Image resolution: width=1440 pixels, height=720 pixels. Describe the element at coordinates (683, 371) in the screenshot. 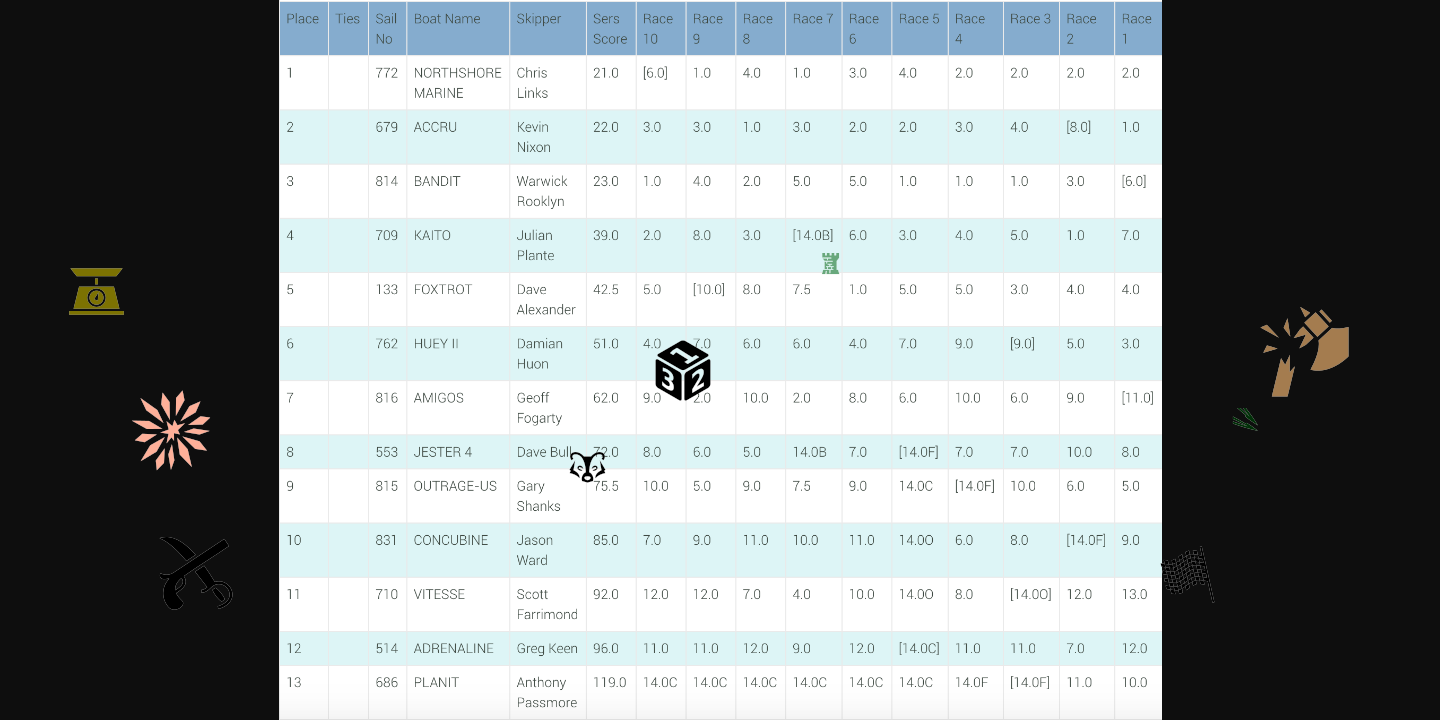

I see `roll dice or generate random number` at that location.